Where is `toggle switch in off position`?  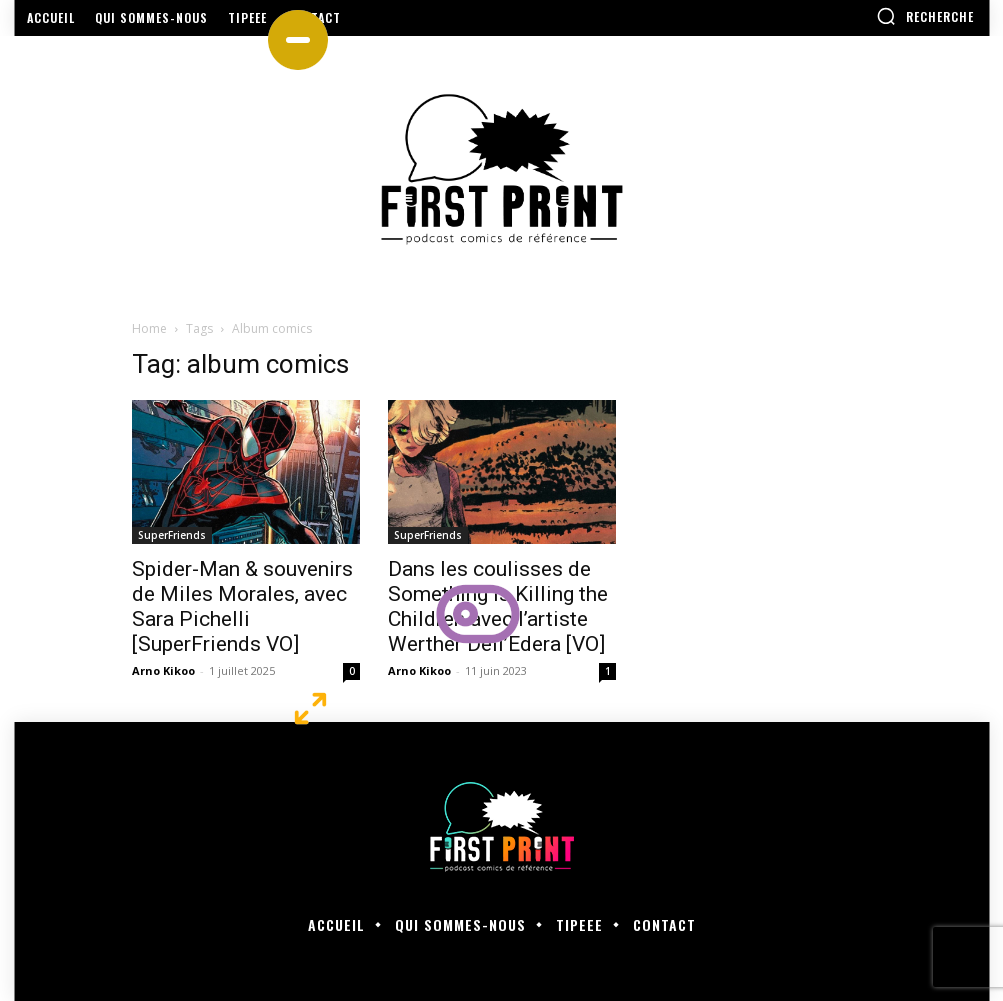
toggle switch in off position is located at coordinates (478, 614).